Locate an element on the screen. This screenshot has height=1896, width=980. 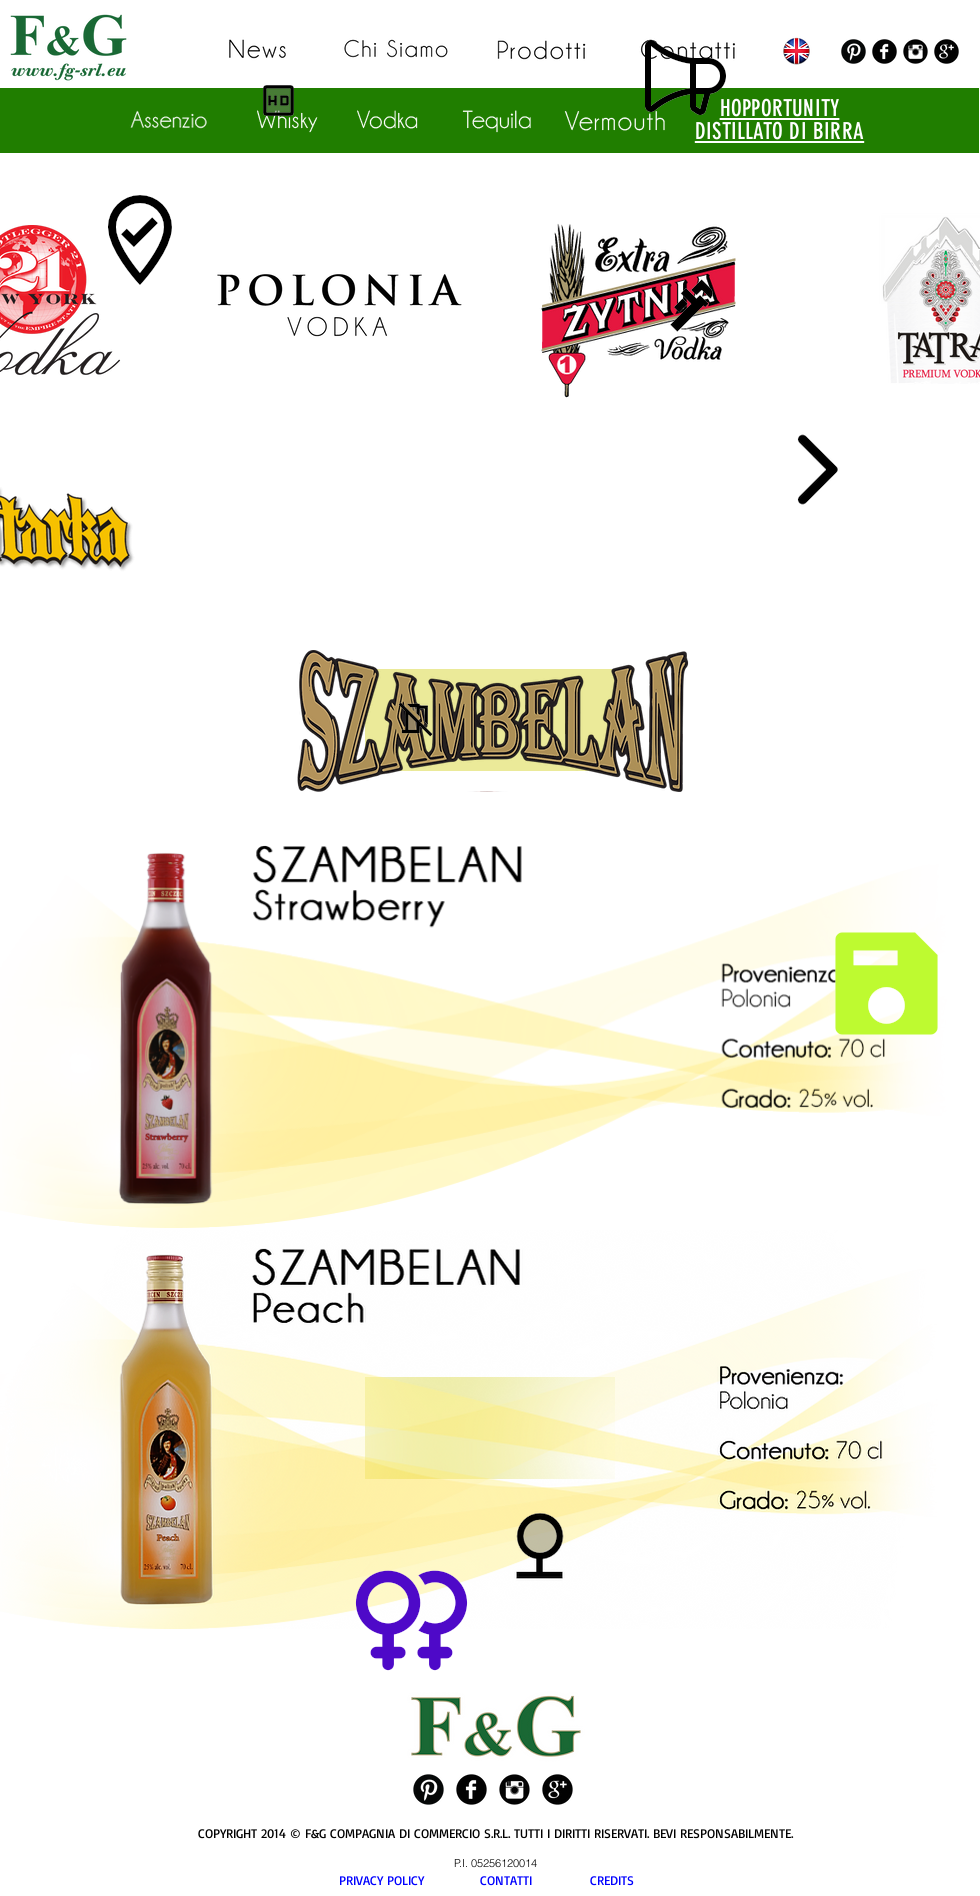
indicates high definition video quality is available is located at coordinates (278, 100).